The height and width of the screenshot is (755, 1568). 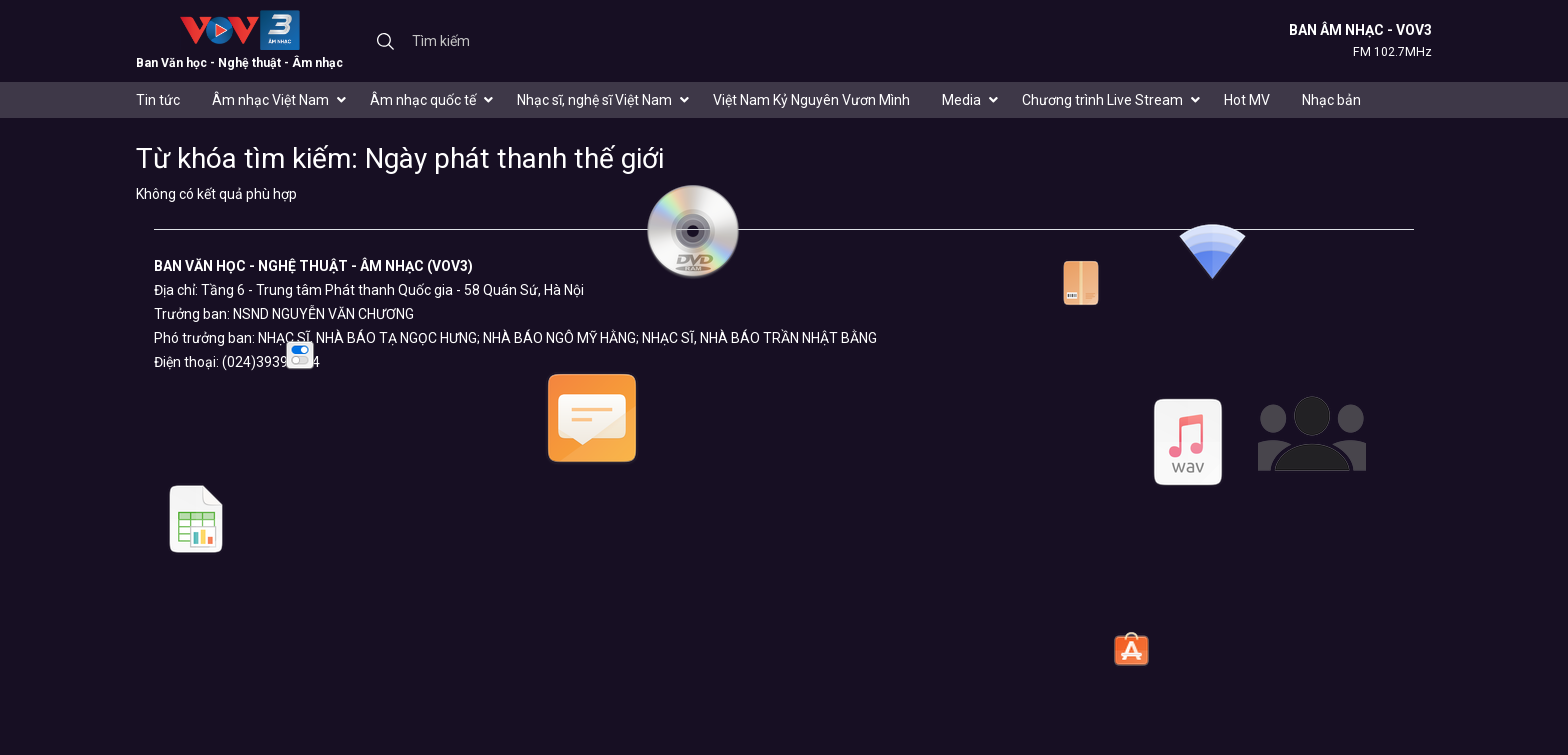 What do you see at coordinates (1188, 442) in the screenshot?
I see `a wav audio file` at bounding box center [1188, 442].